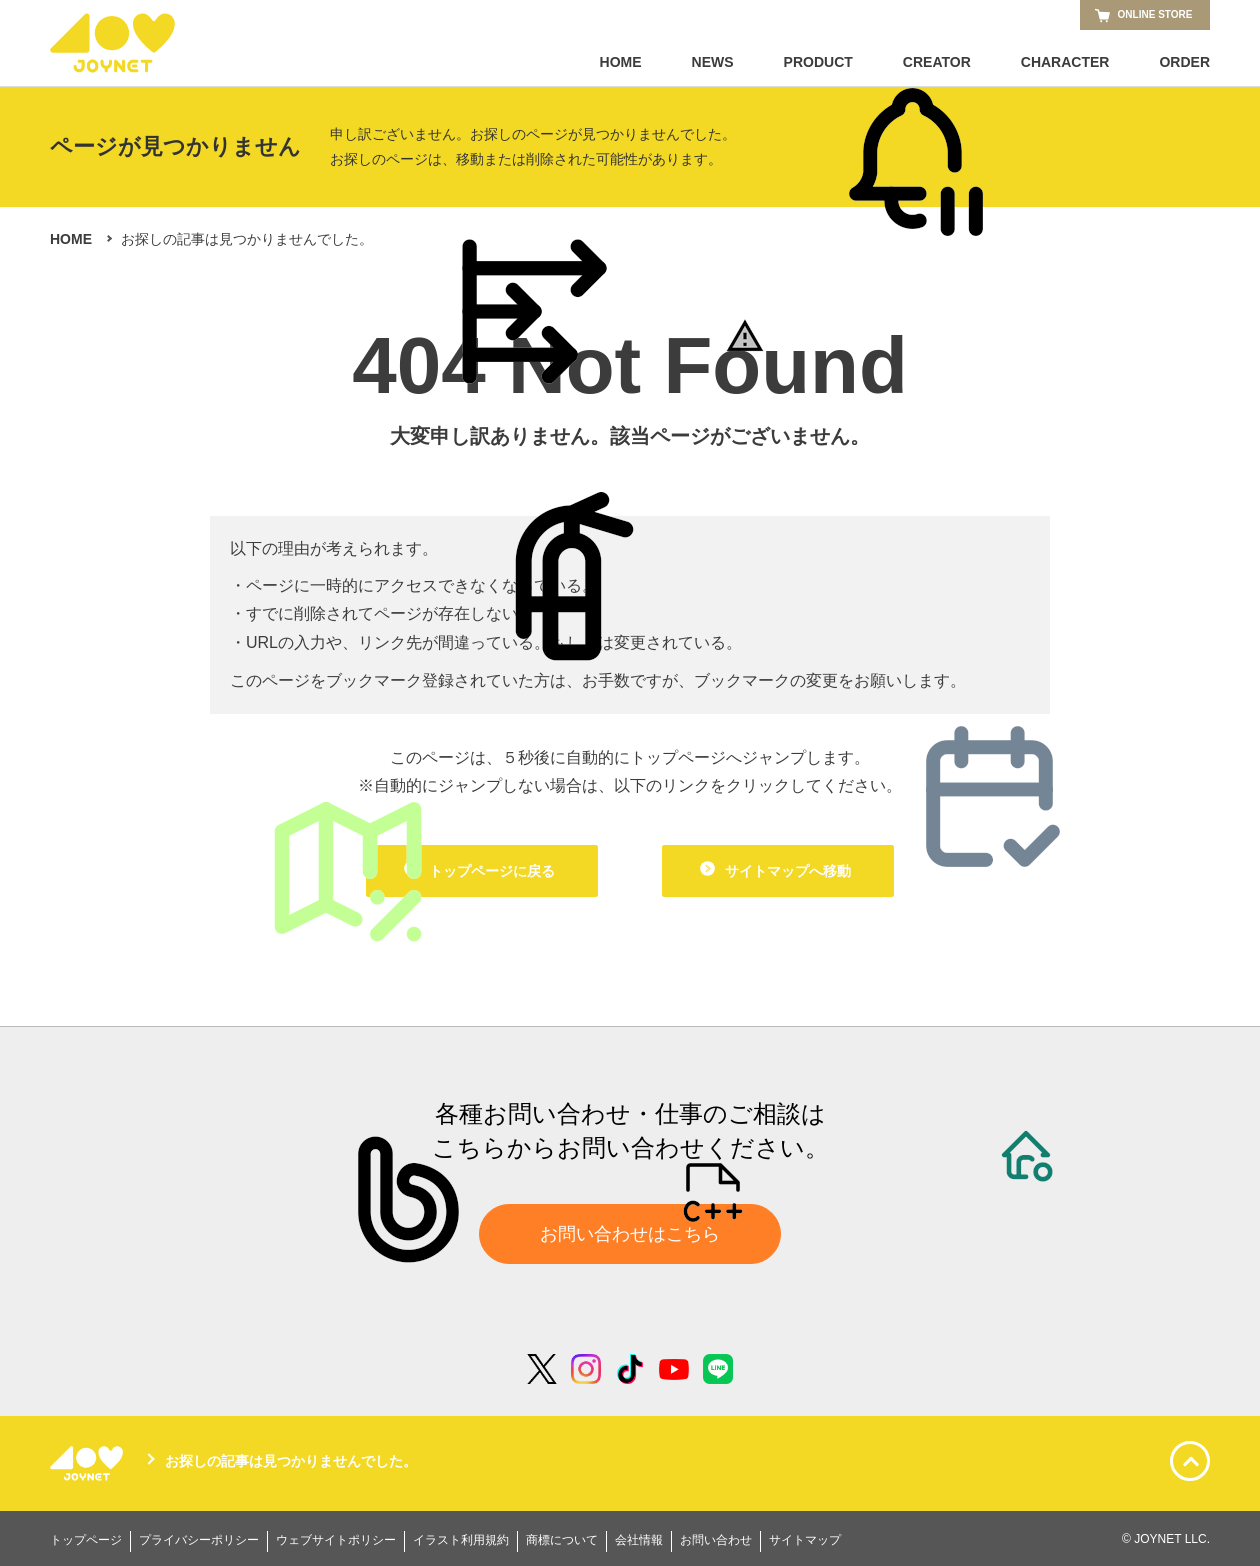 The image size is (1260, 1566). I want to click on a C++ source code file, so click(713, 1195).